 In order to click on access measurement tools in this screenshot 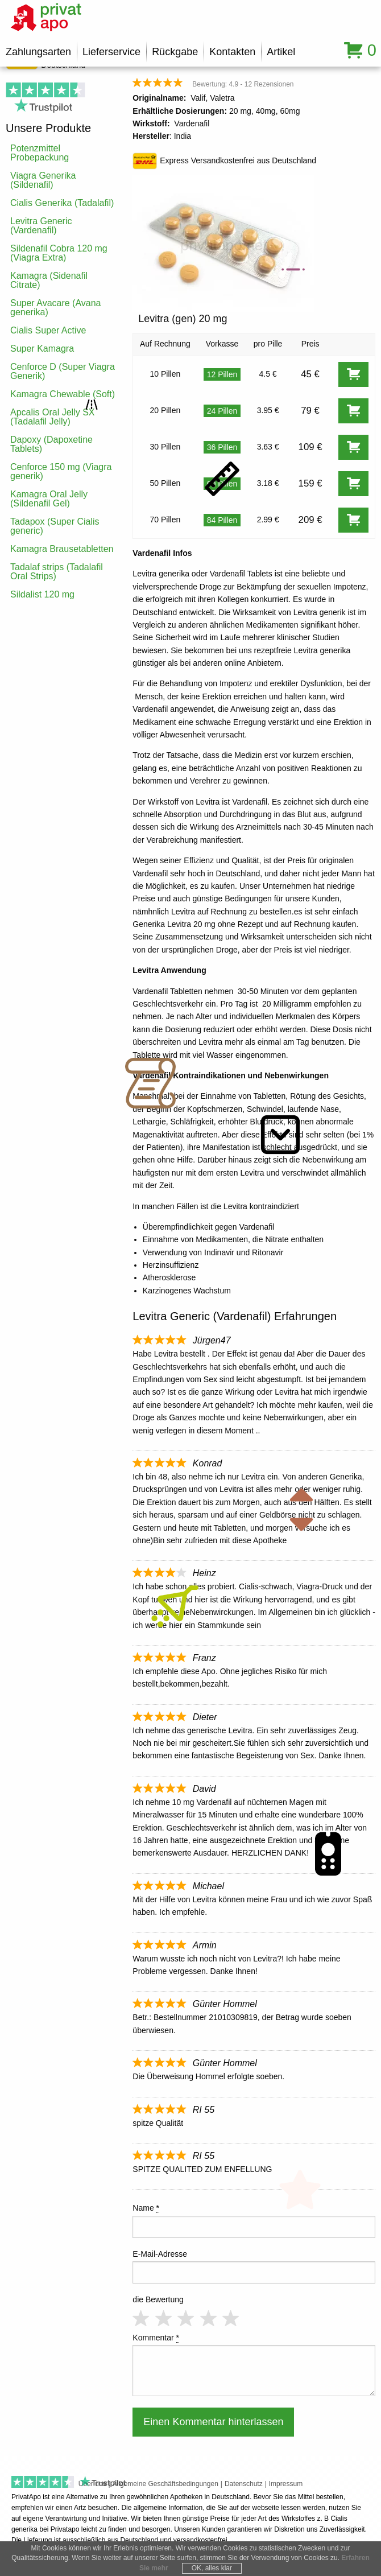, I will do `click(222, 479)`.